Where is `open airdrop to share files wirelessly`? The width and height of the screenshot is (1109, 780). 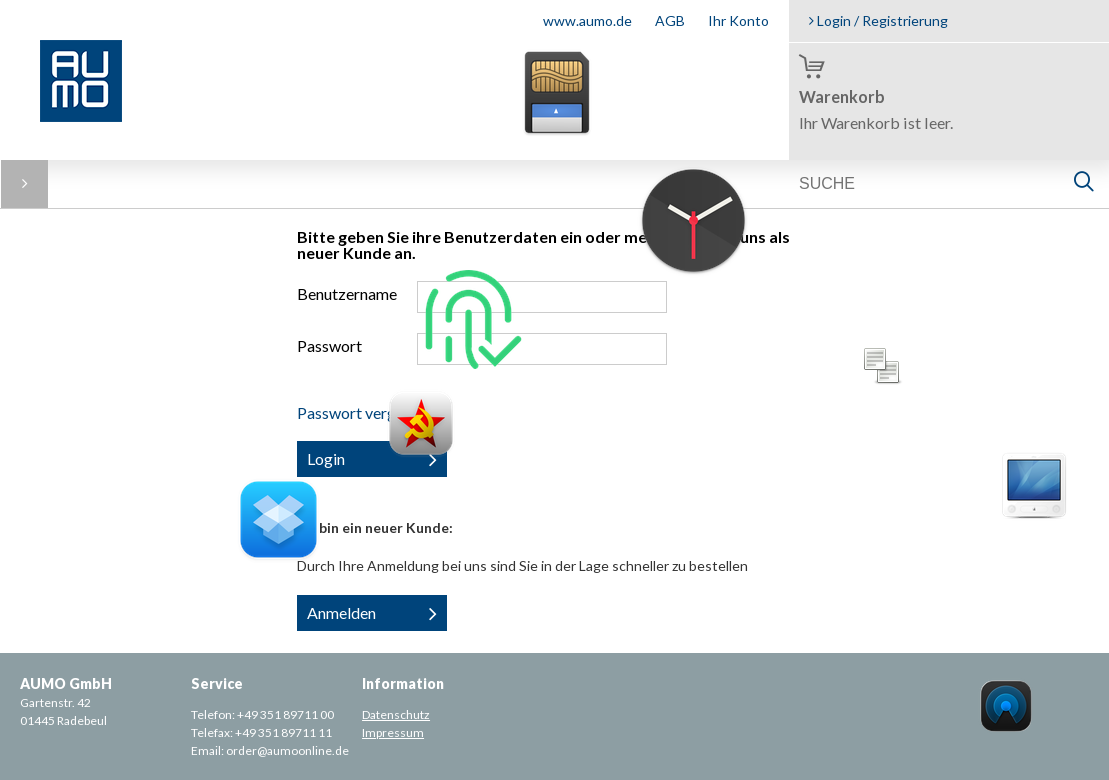 open airdrop to share files wirelessly is located at coordinates (1006, 706).